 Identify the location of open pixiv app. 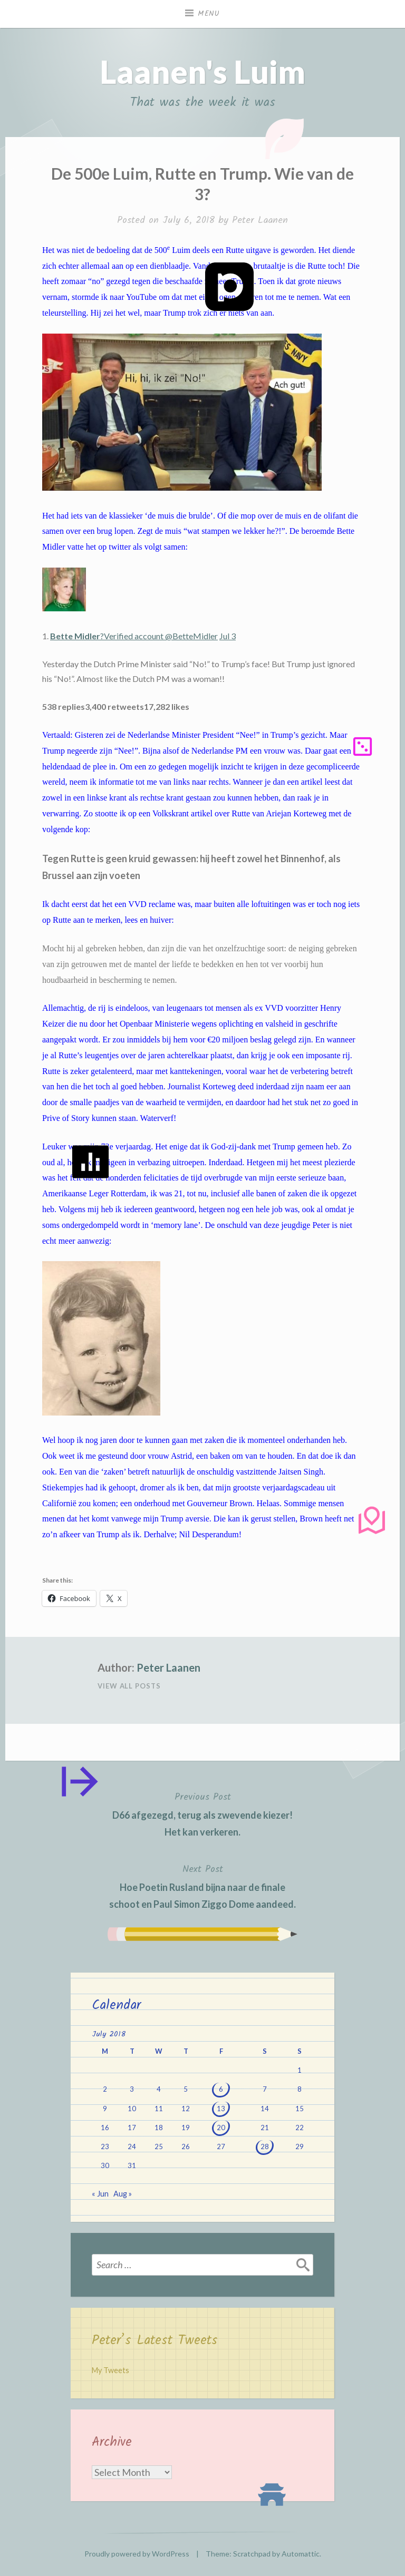
(229, 287).